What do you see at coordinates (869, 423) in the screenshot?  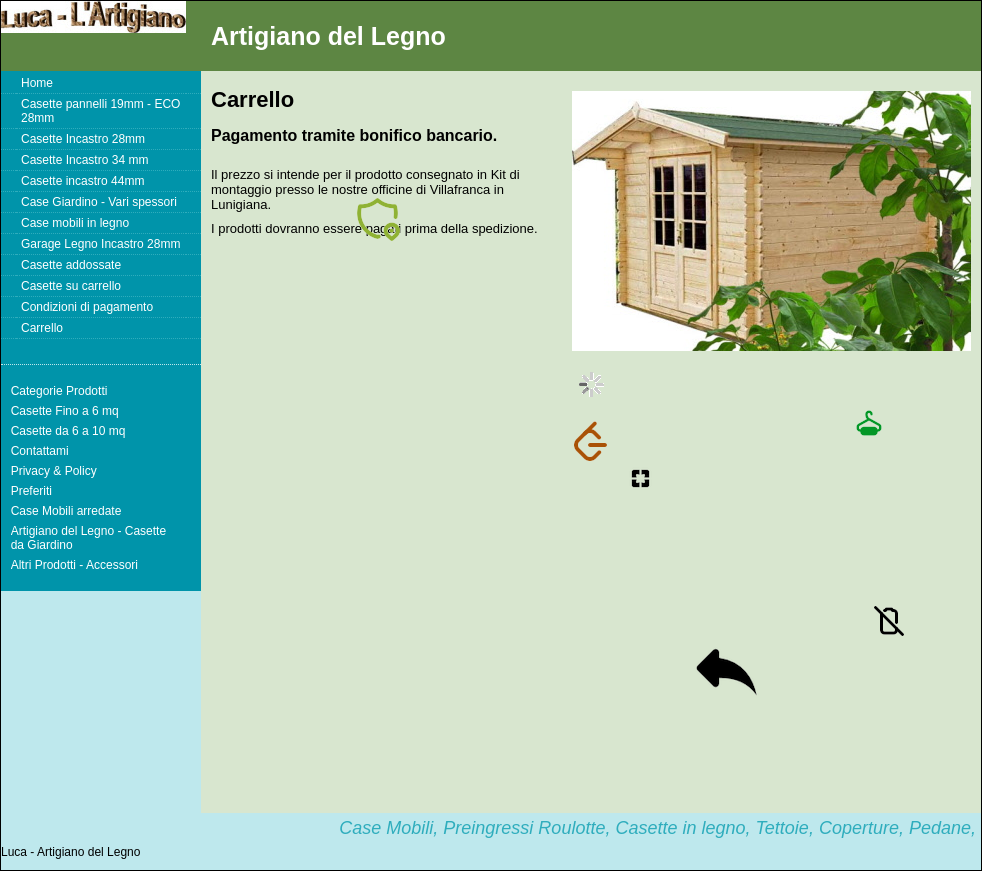 I see `browse clothing or wardrobe items` at bounding box center [869, 423].